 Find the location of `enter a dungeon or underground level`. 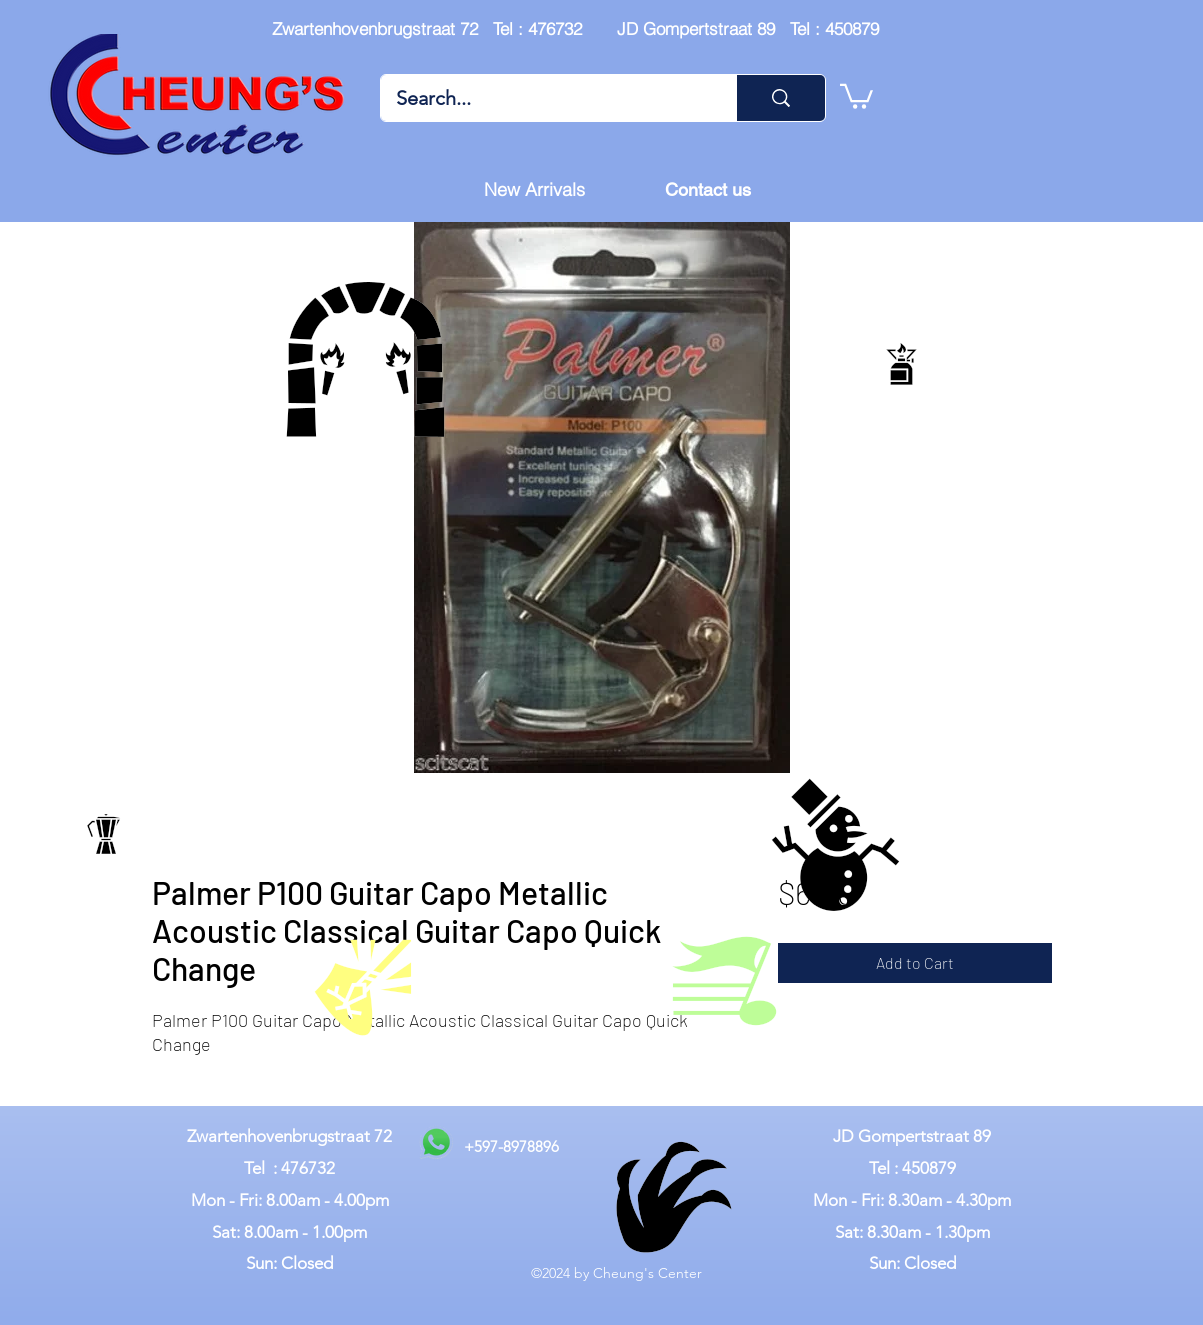

enter a dungeon or underground level is located at coordinates (365, 359).